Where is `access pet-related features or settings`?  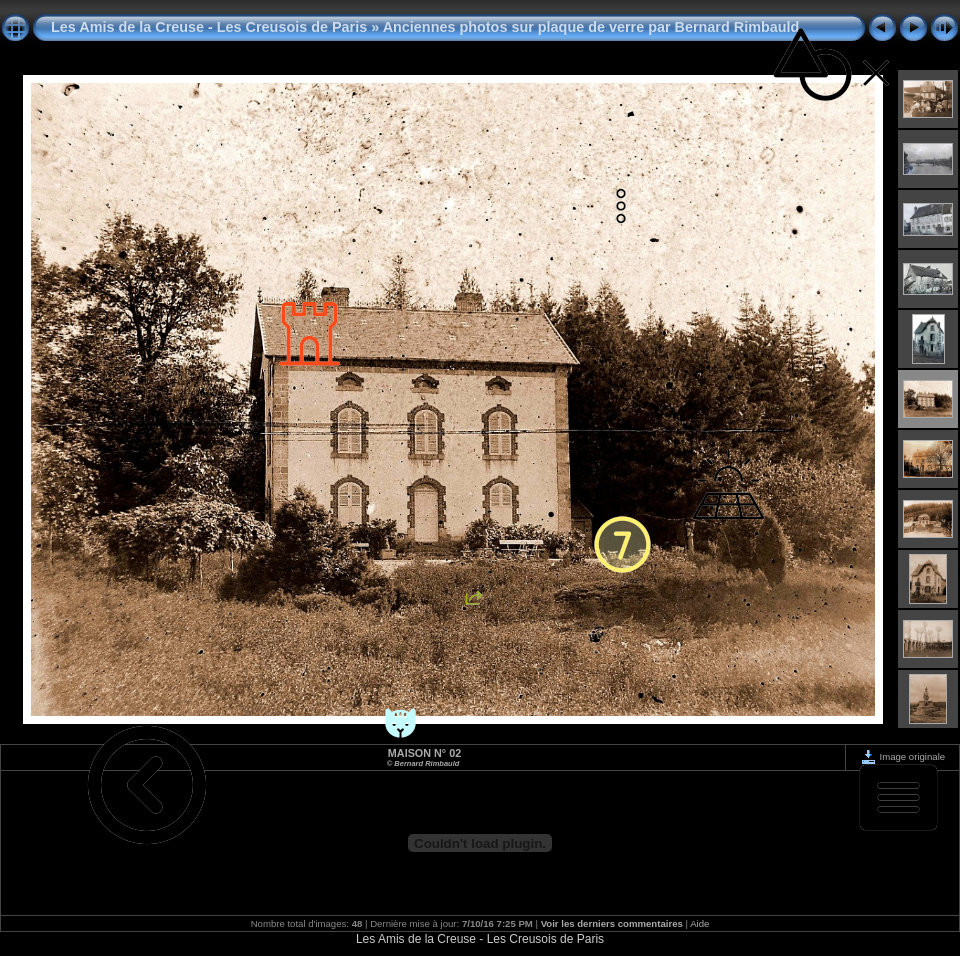
access pet-related features or settings is located at coordinates (400, 722).